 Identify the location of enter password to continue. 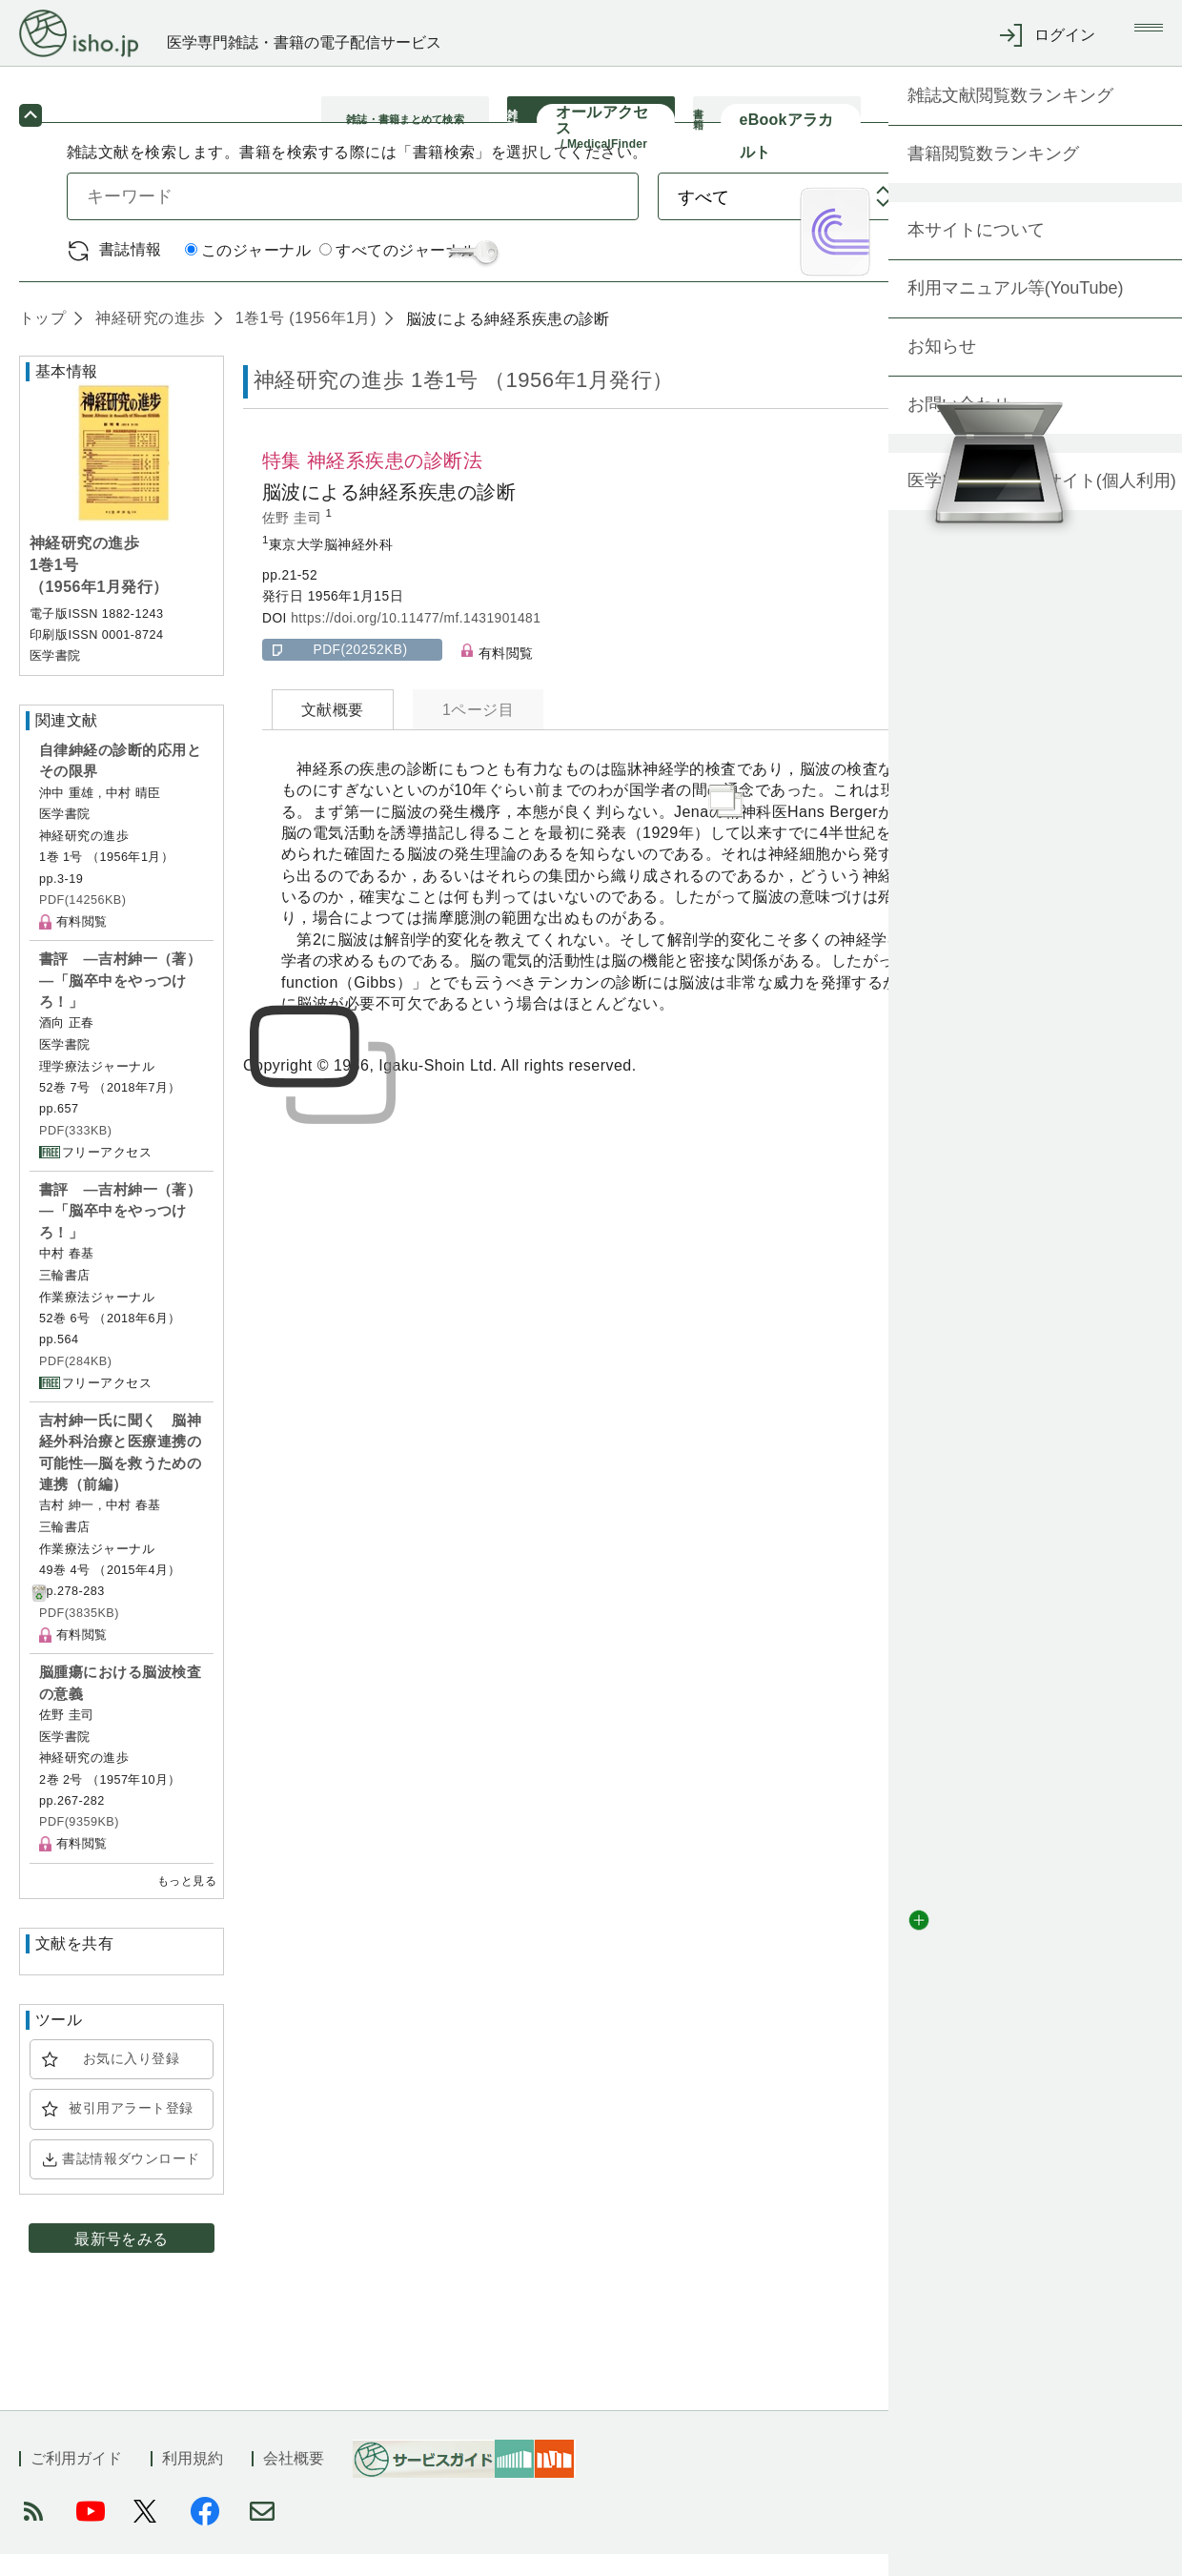
(474, 253).